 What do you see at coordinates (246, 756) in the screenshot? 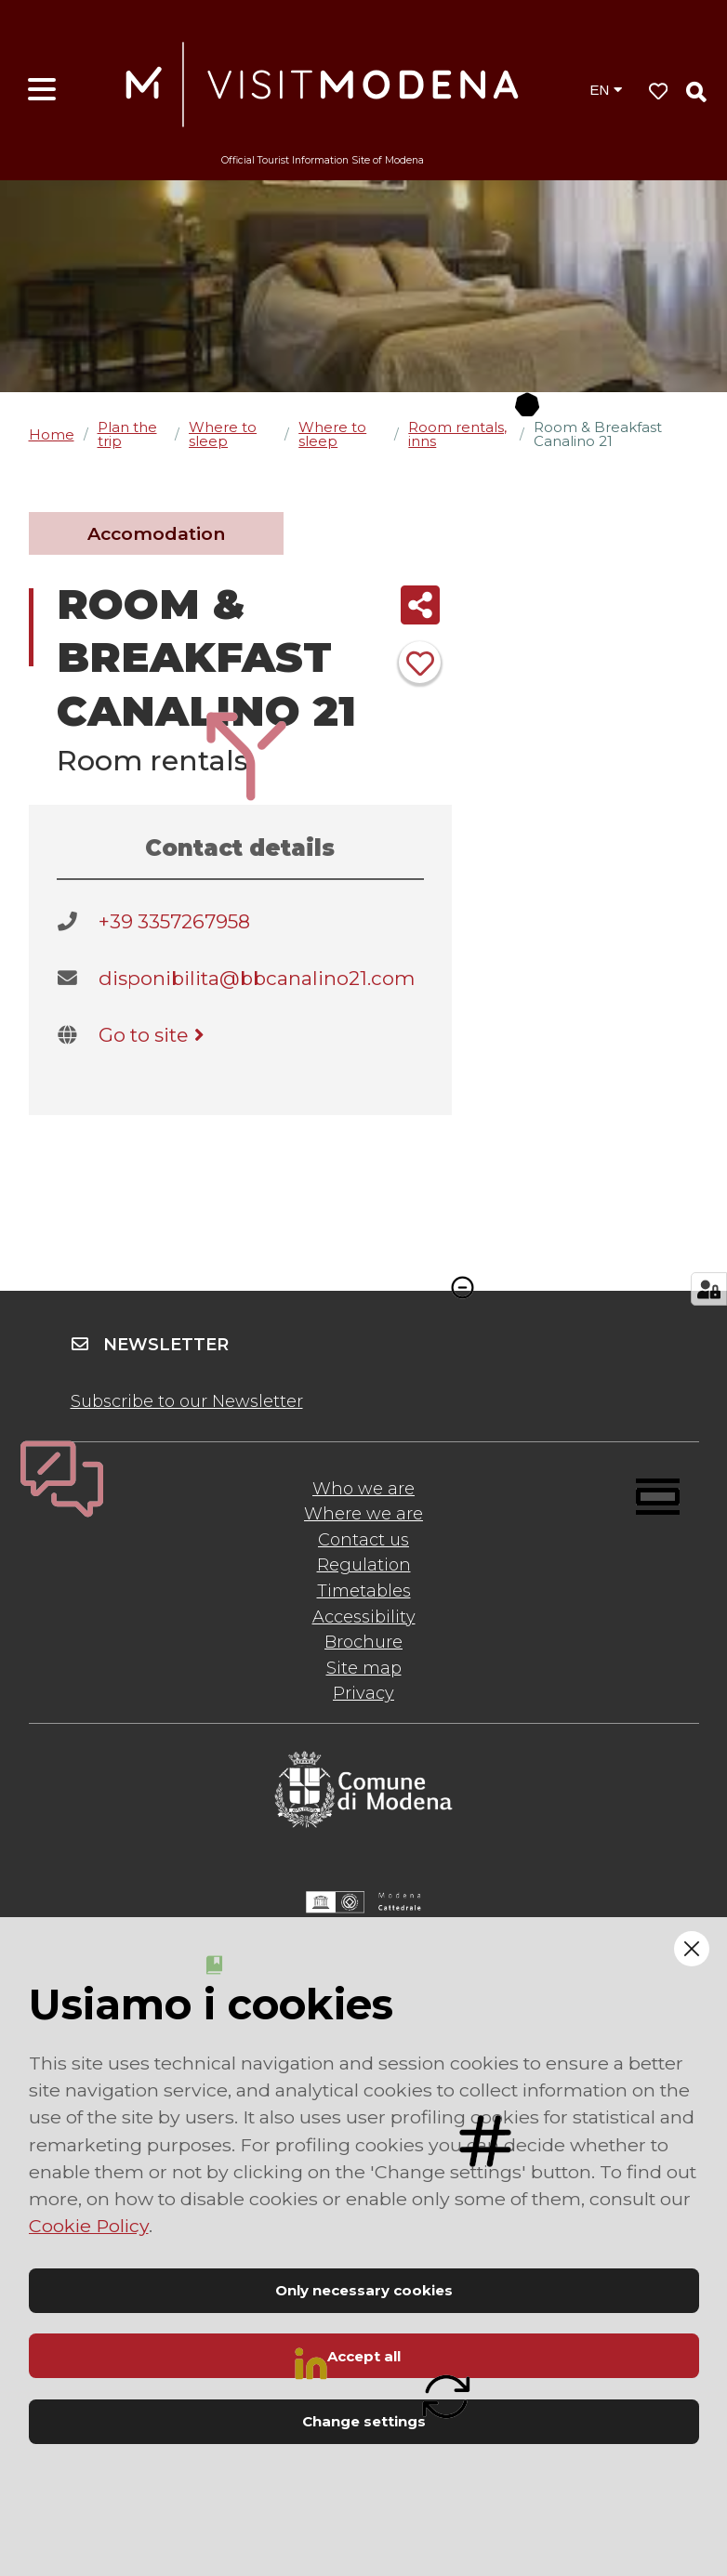
I see `bear left at the upcoming fork` at bounding box center [246, 756].